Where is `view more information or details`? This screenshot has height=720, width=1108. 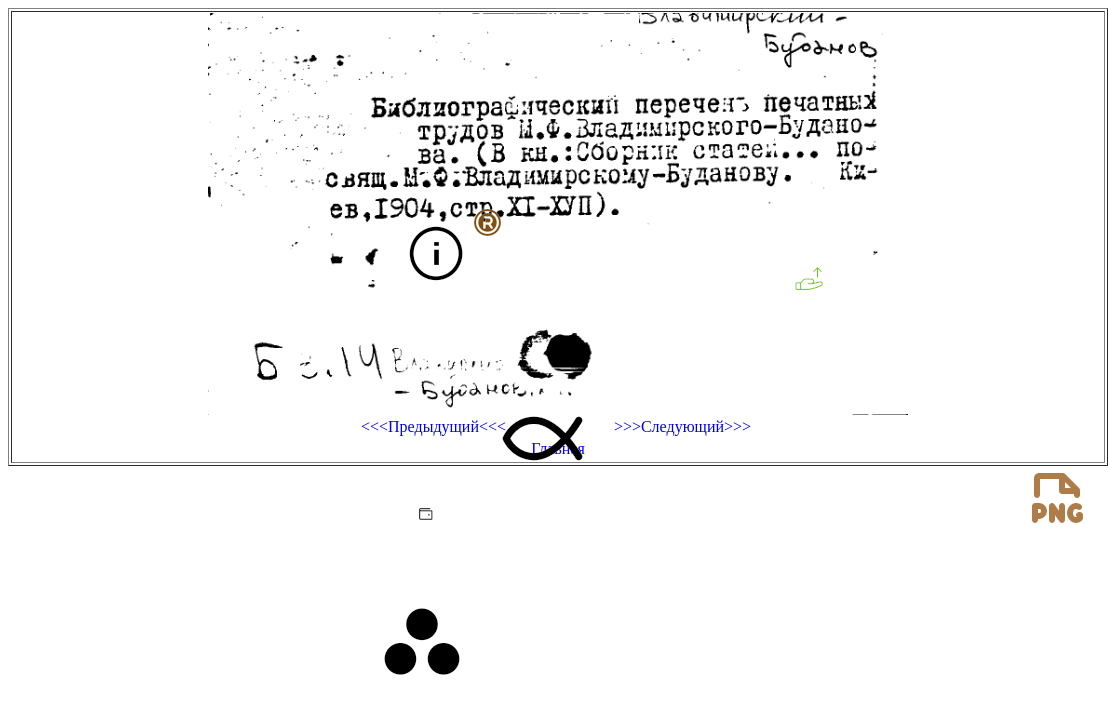 view more information or details is located at coordinates (436, 253).